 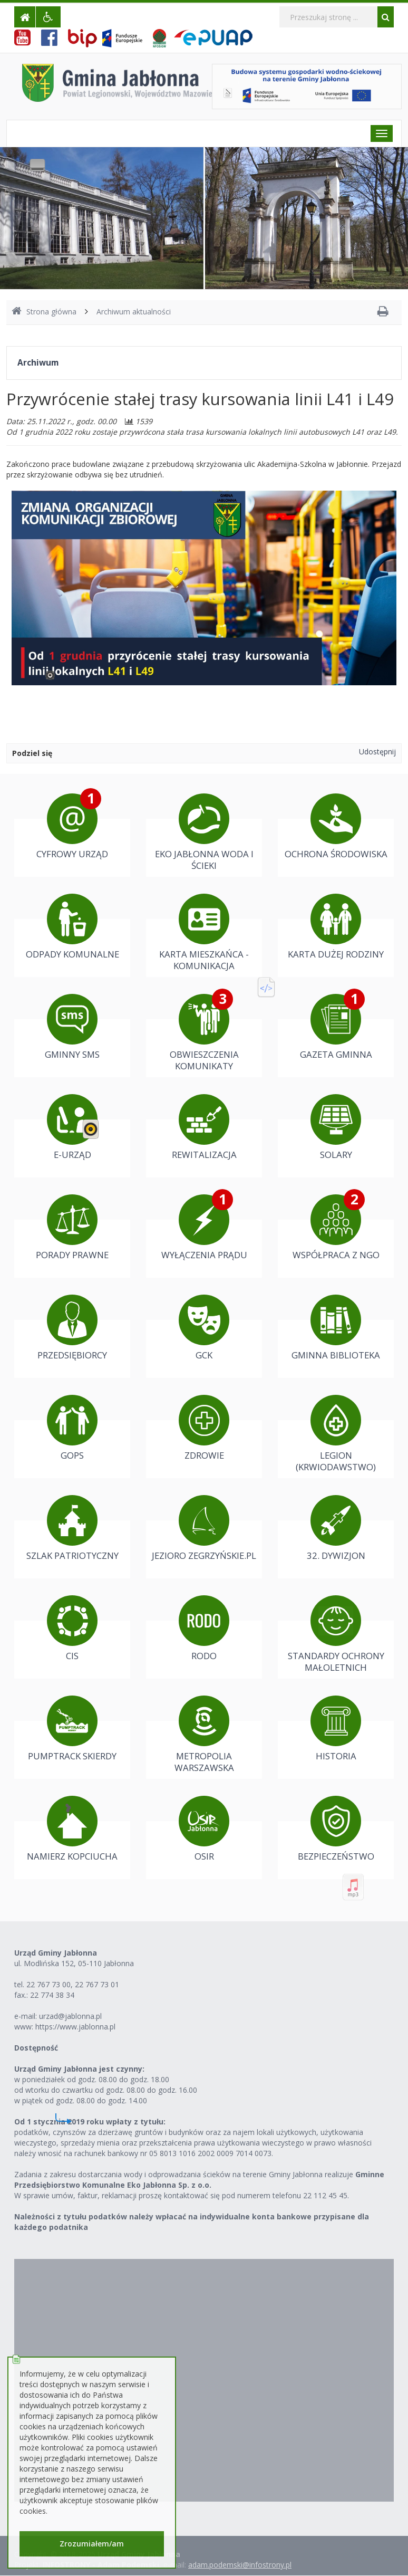 What do you see at coordinates (228, 93) in the screenshot?
I see `a PGP signature file for verifying authenticity` at bounding box center [228, 93].